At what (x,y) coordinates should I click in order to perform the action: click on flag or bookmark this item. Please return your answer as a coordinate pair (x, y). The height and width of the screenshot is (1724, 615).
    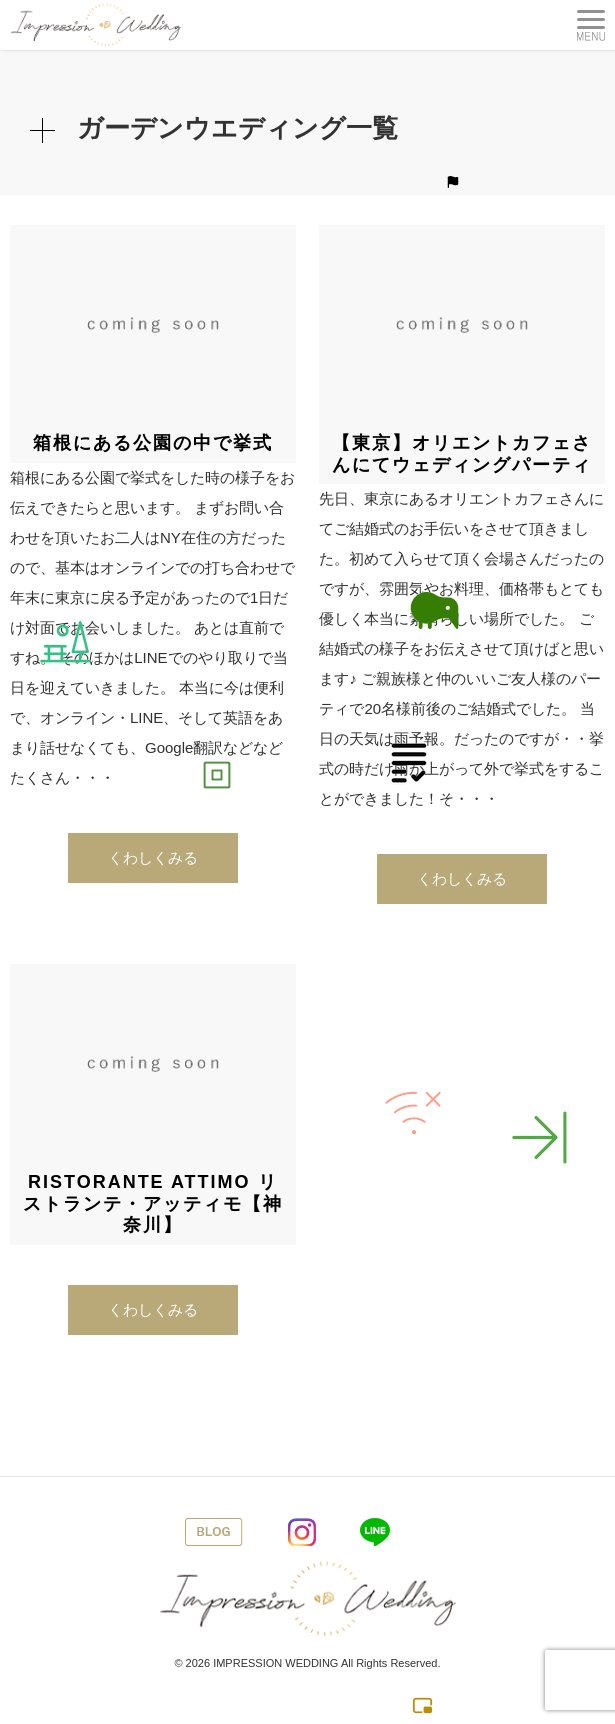
    Looking at the image, I should click on (453, 182).